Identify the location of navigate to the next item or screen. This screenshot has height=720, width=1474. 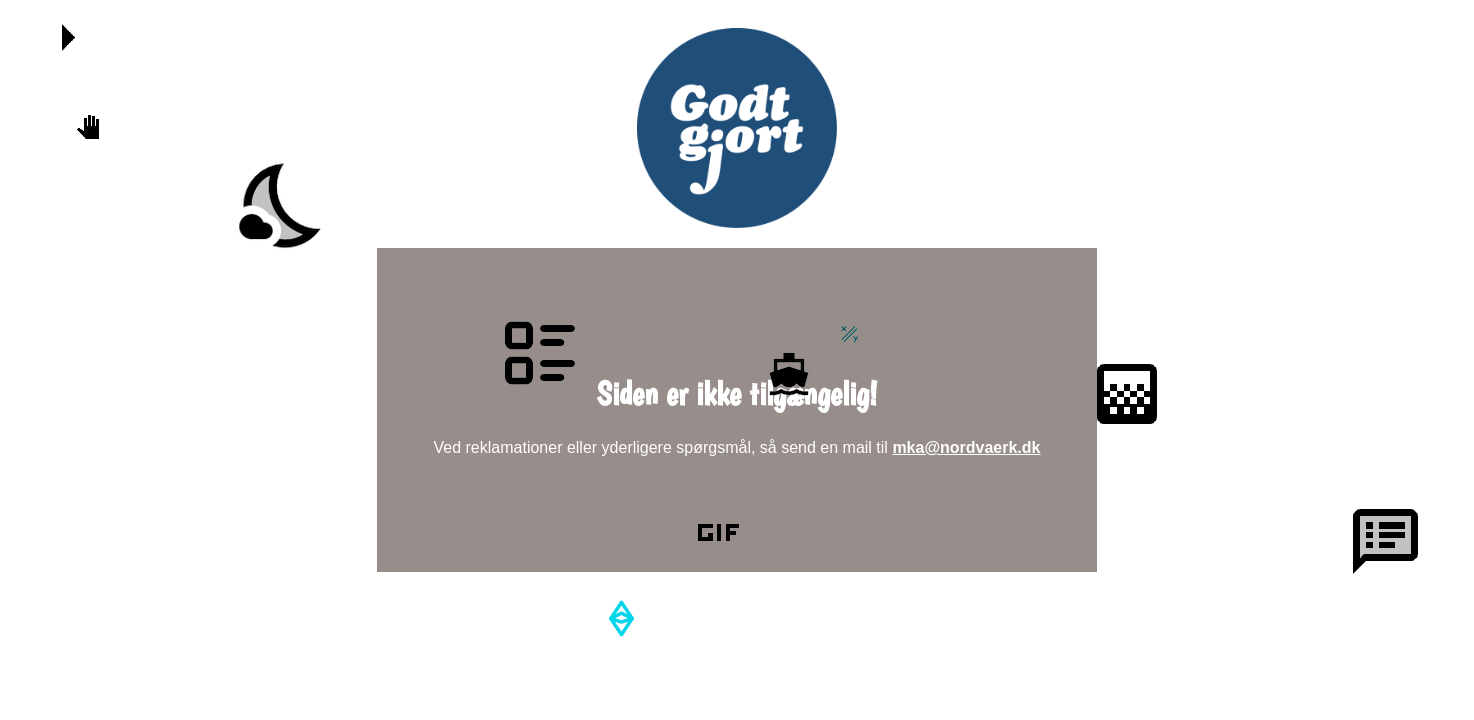
(67, 37).